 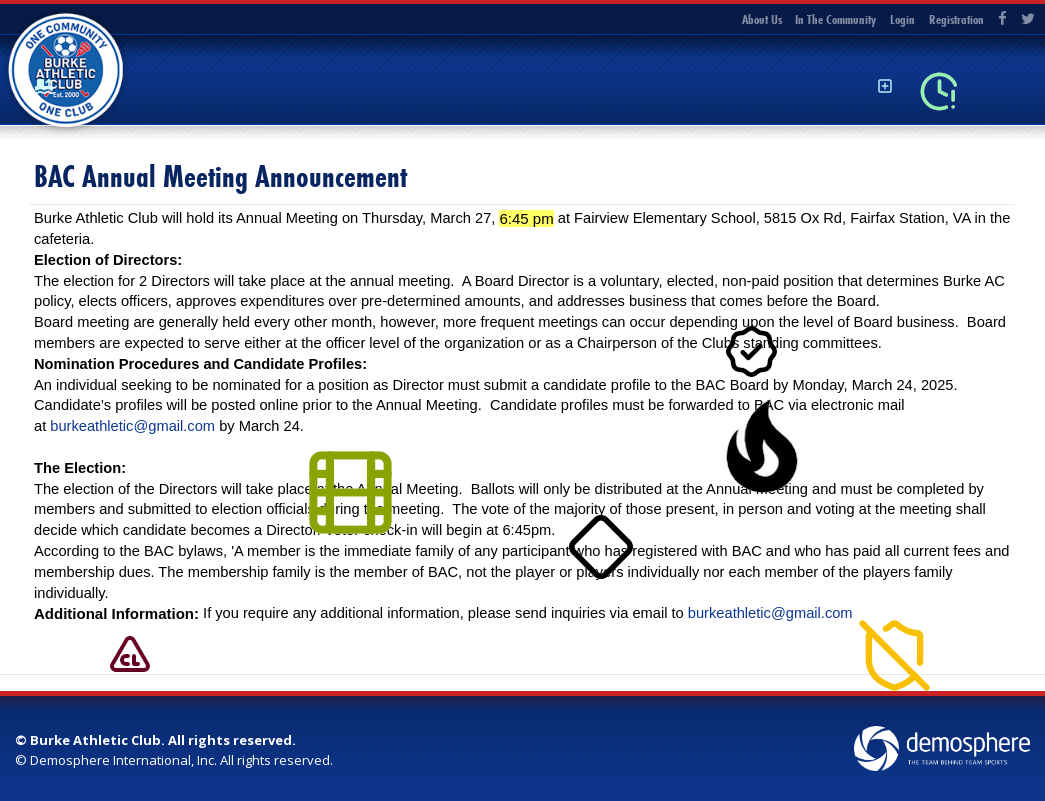 I want to click on indicates premium or VIP membership status, so click(x=601, y=547).